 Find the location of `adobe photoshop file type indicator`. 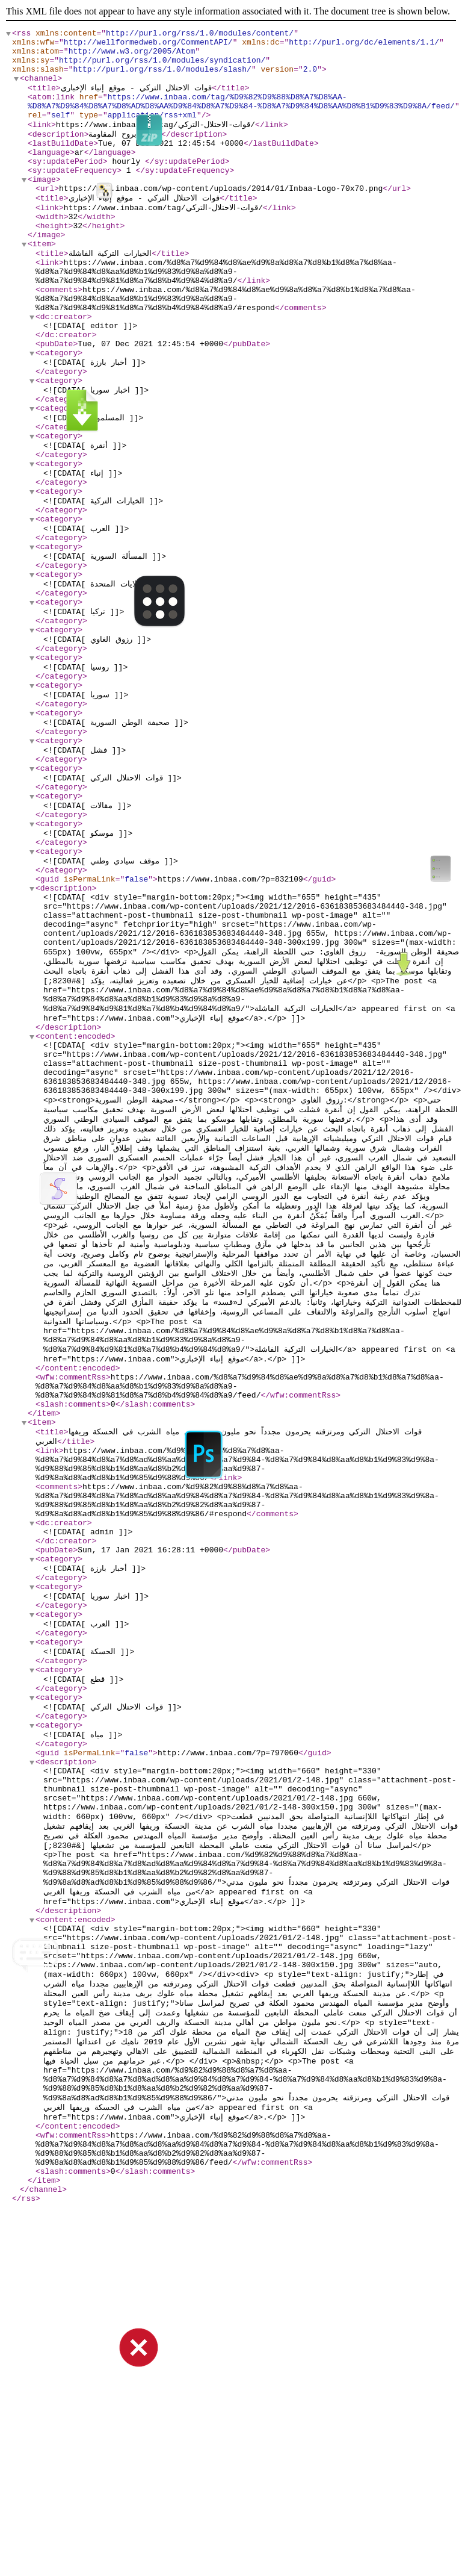

adobe photoshop file type indicator is located at coordinates (203, 1454).